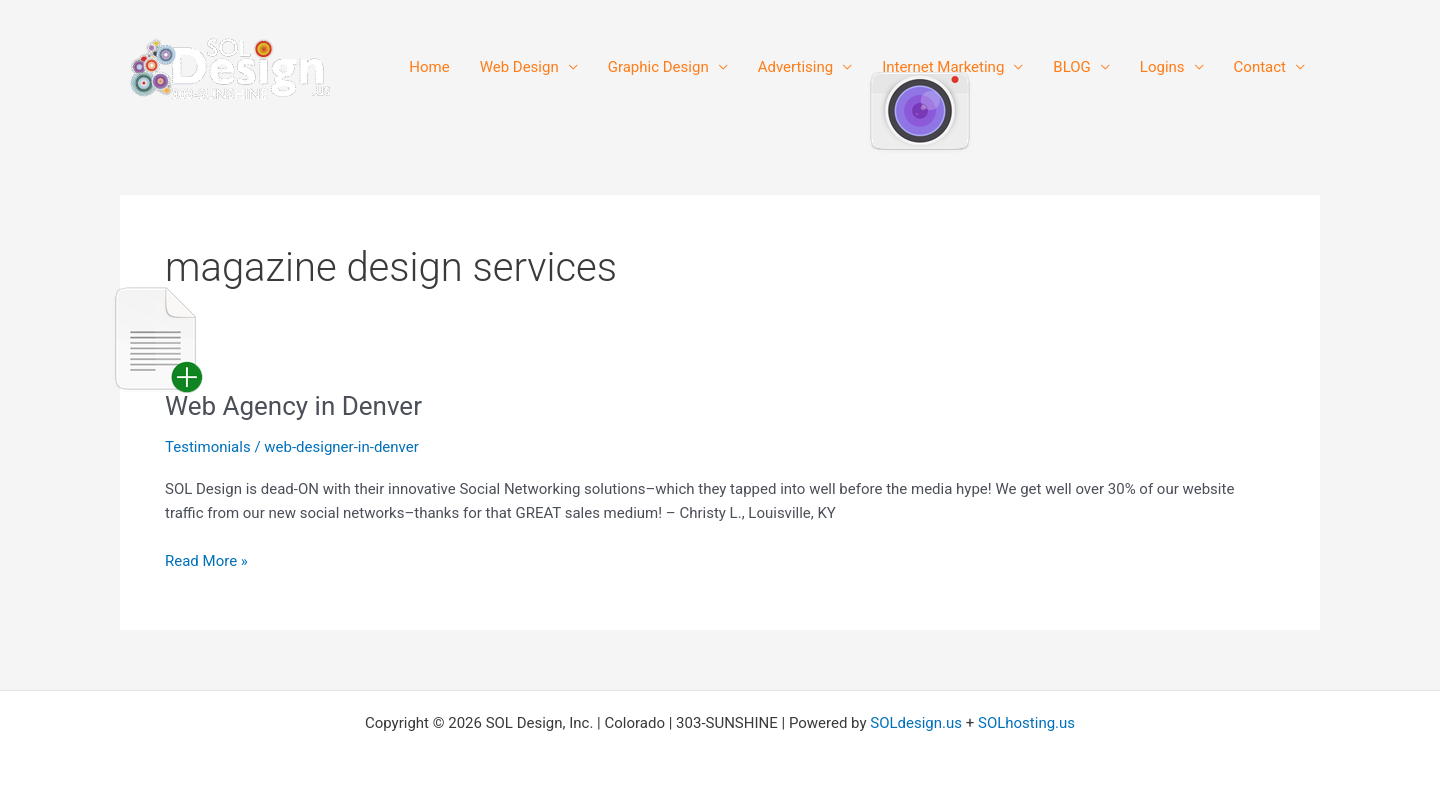 This screenshot has width=1440, height=811. What do you see at coordinates (920, 111) in the screenshot?
I see `open the camera app` at bounding box center [920, 111].